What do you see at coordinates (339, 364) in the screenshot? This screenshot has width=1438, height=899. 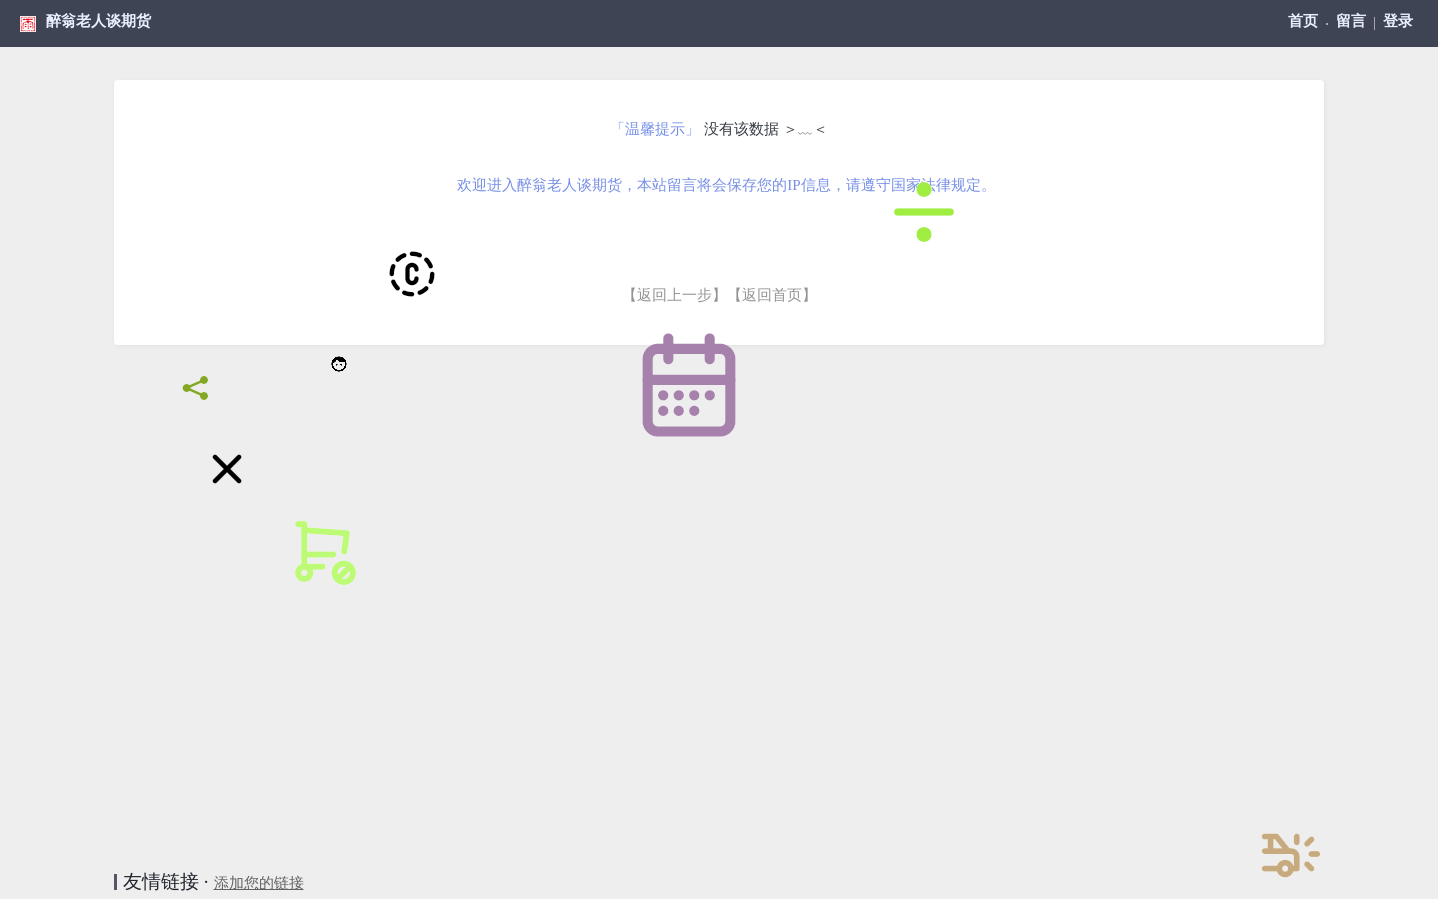 I see `access your profile or account settings` at bounding box center [339, 364].